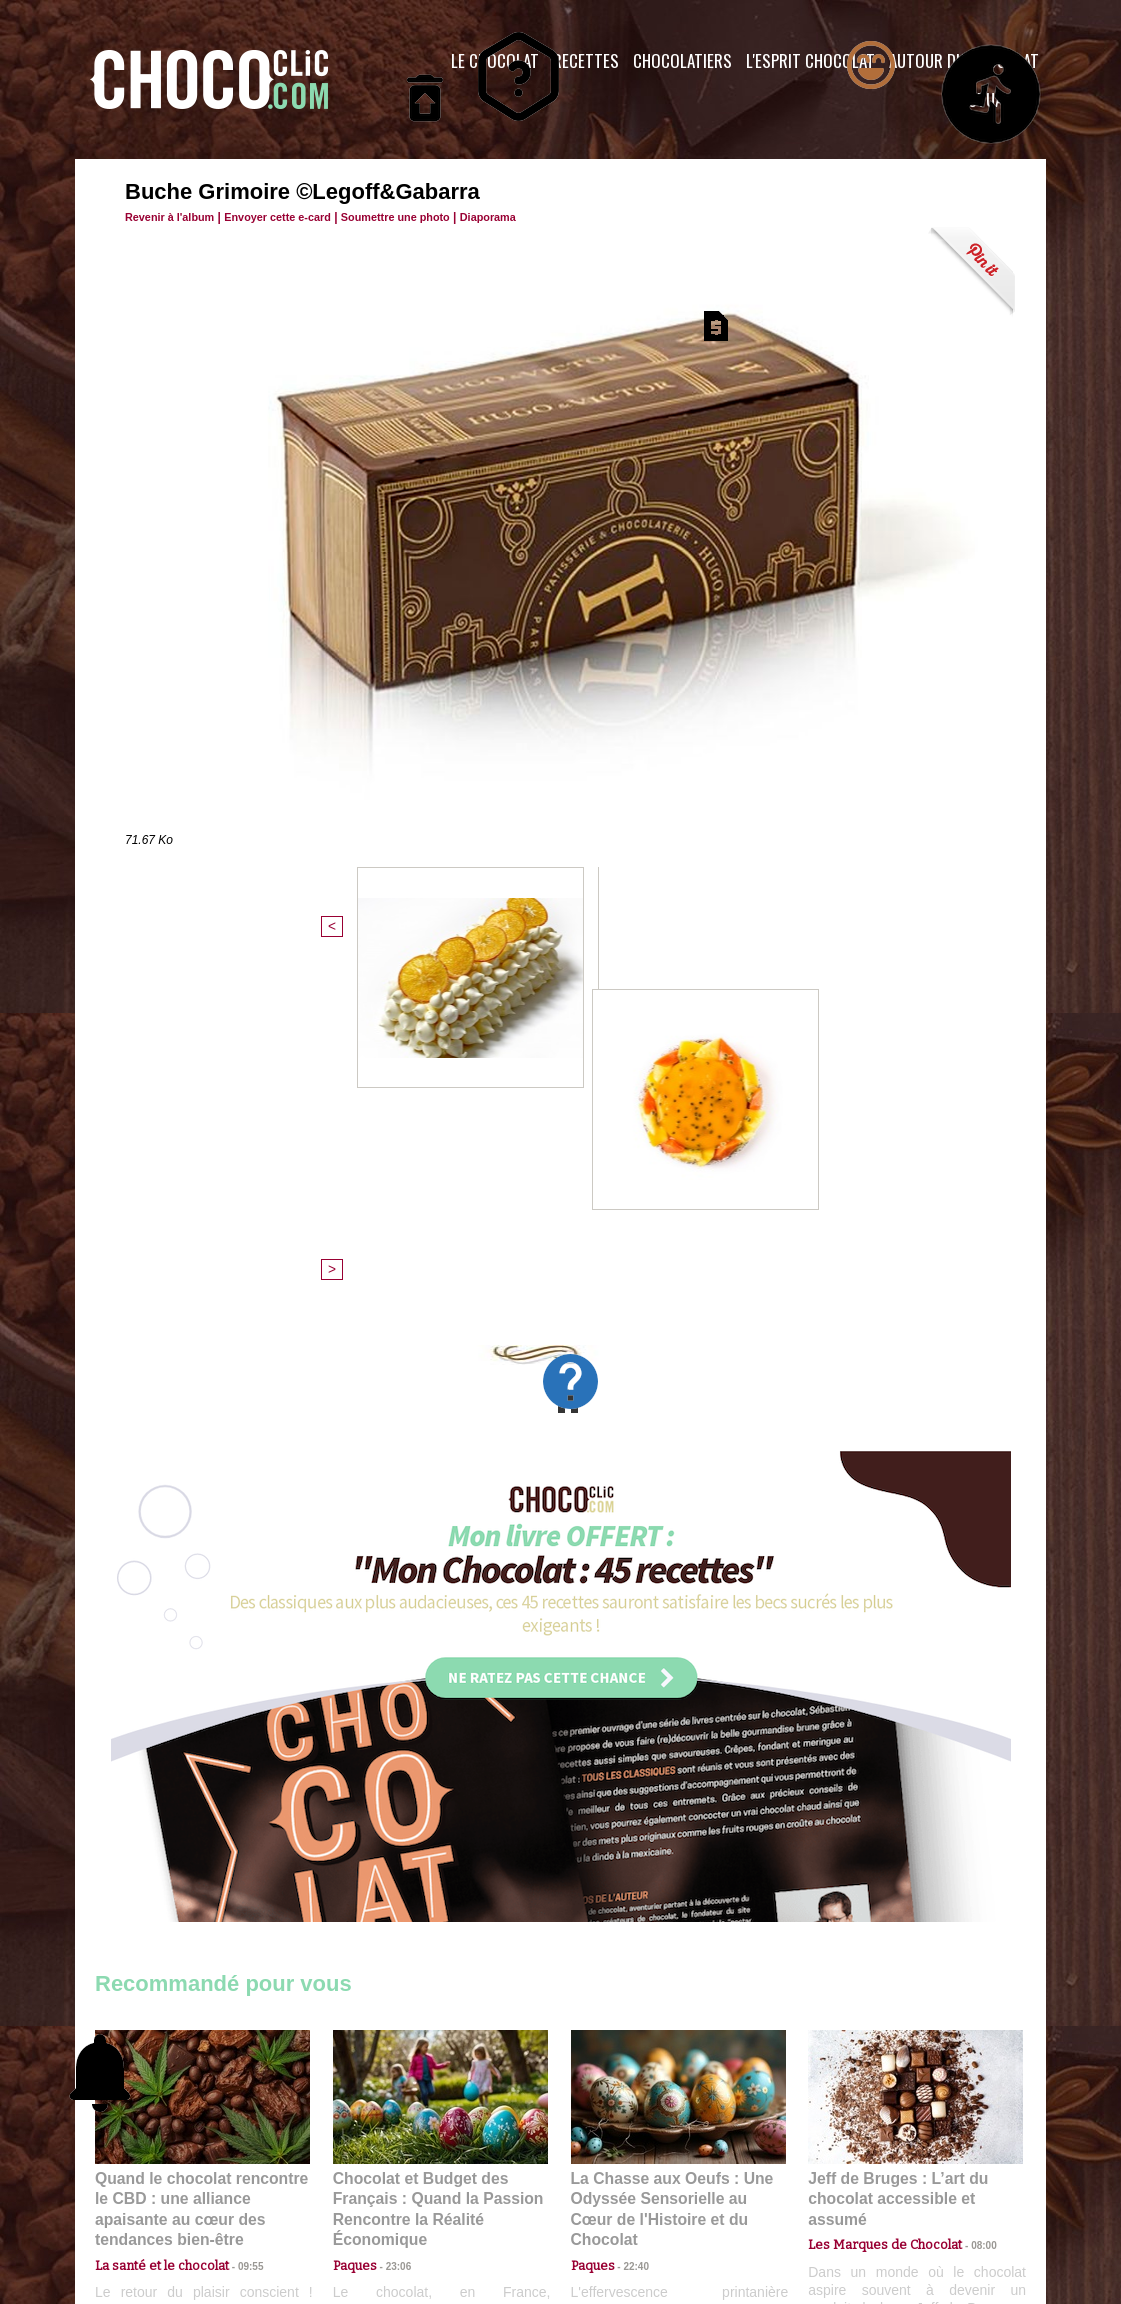  Describe the element at coordinates (991, 94) in the screenshot. I see `start running or jogging activity` at that location.